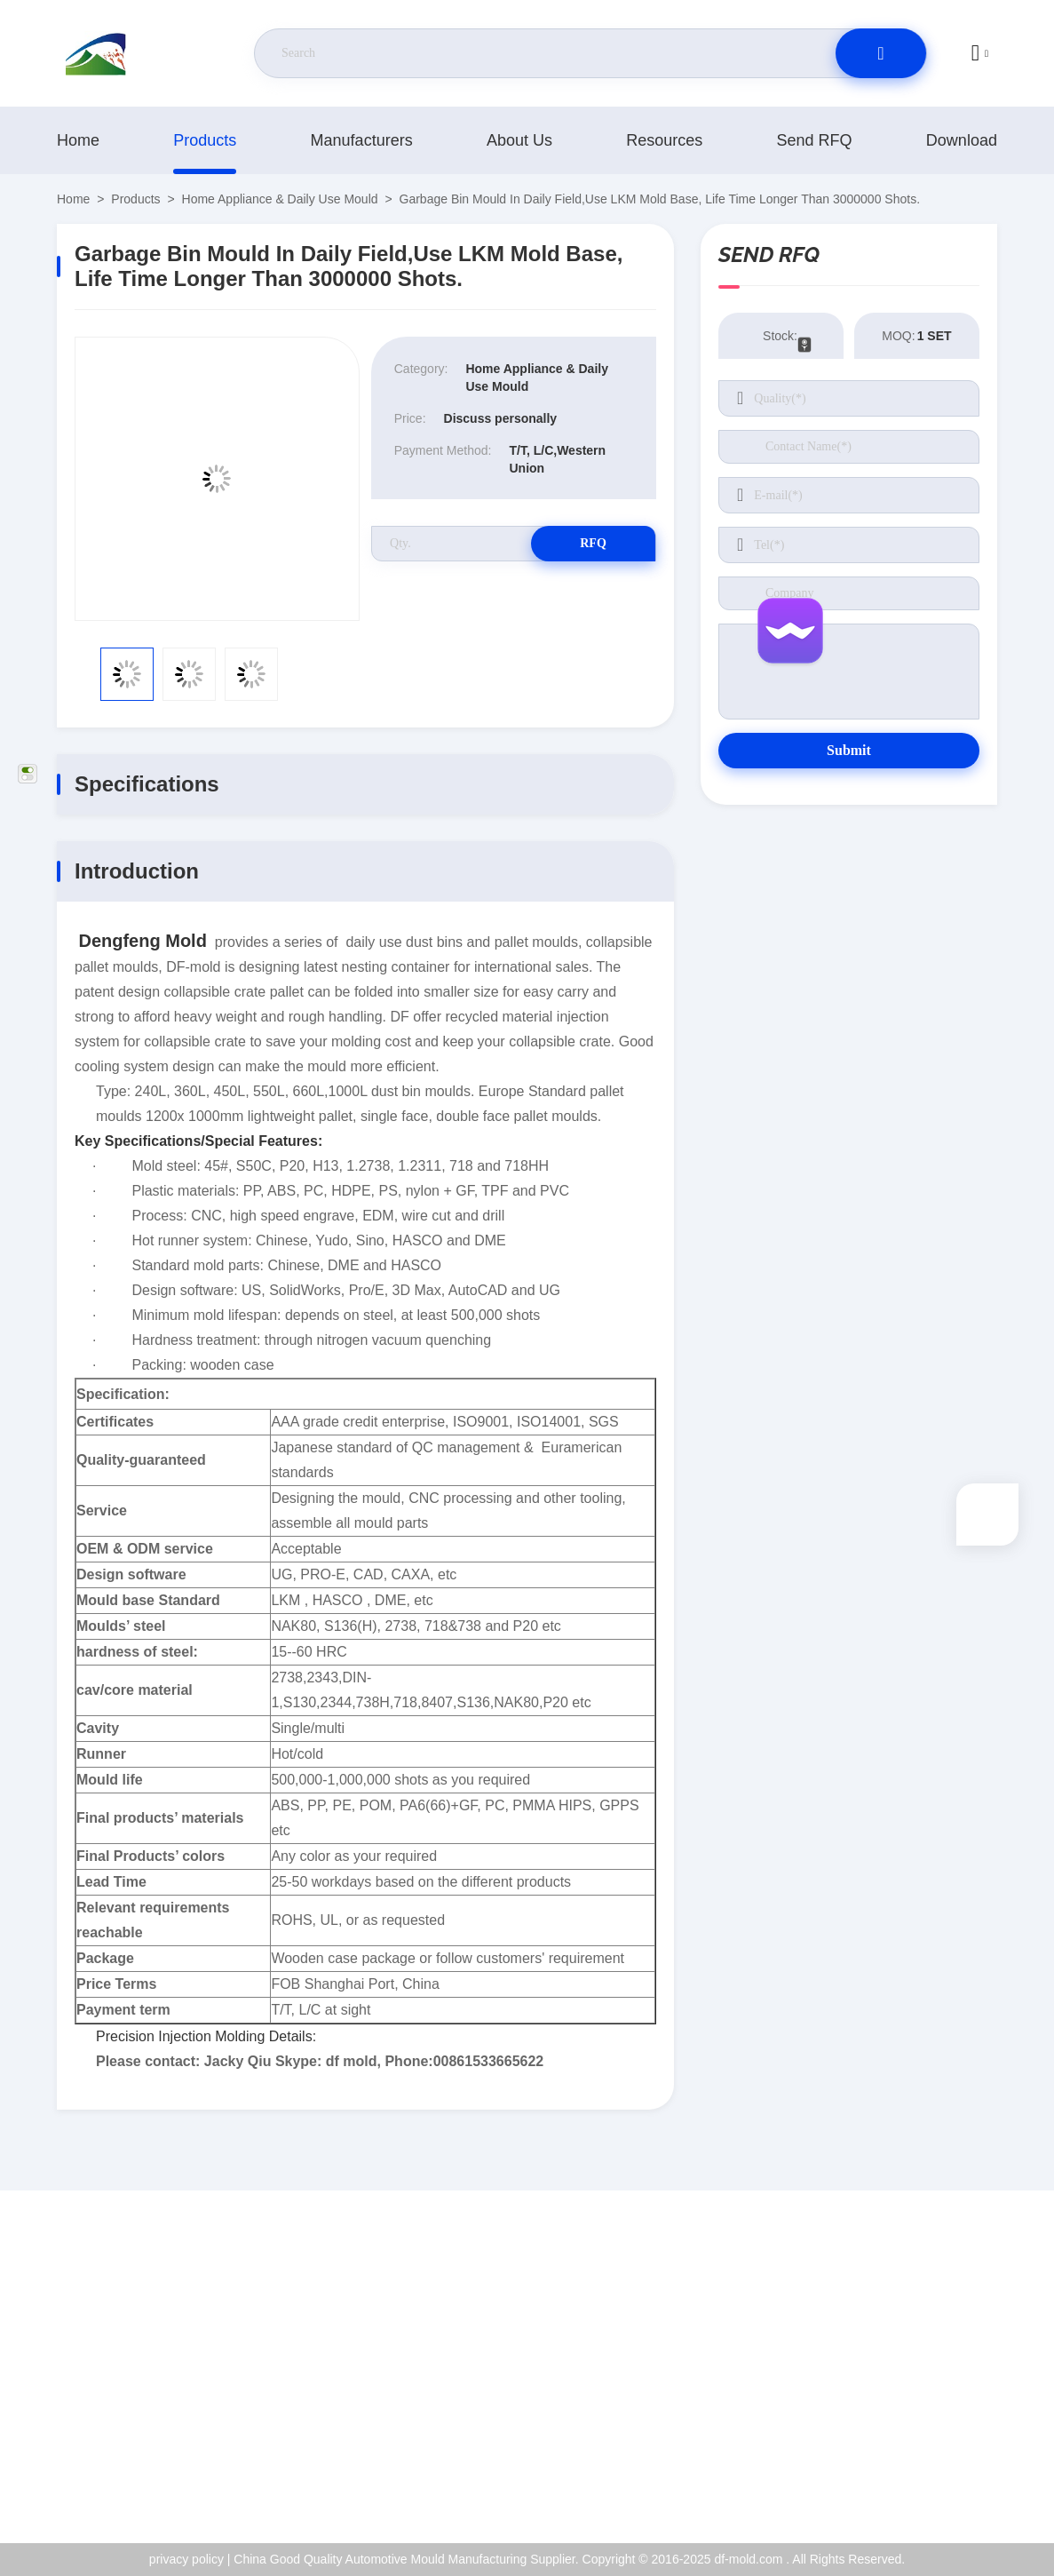 Image resolution: width=1054 pixels, height=2576 pixels. Describe the element at coordinates (790, 631) in the screenshot. I see `open ferdium messaging aggregator app` at that location.